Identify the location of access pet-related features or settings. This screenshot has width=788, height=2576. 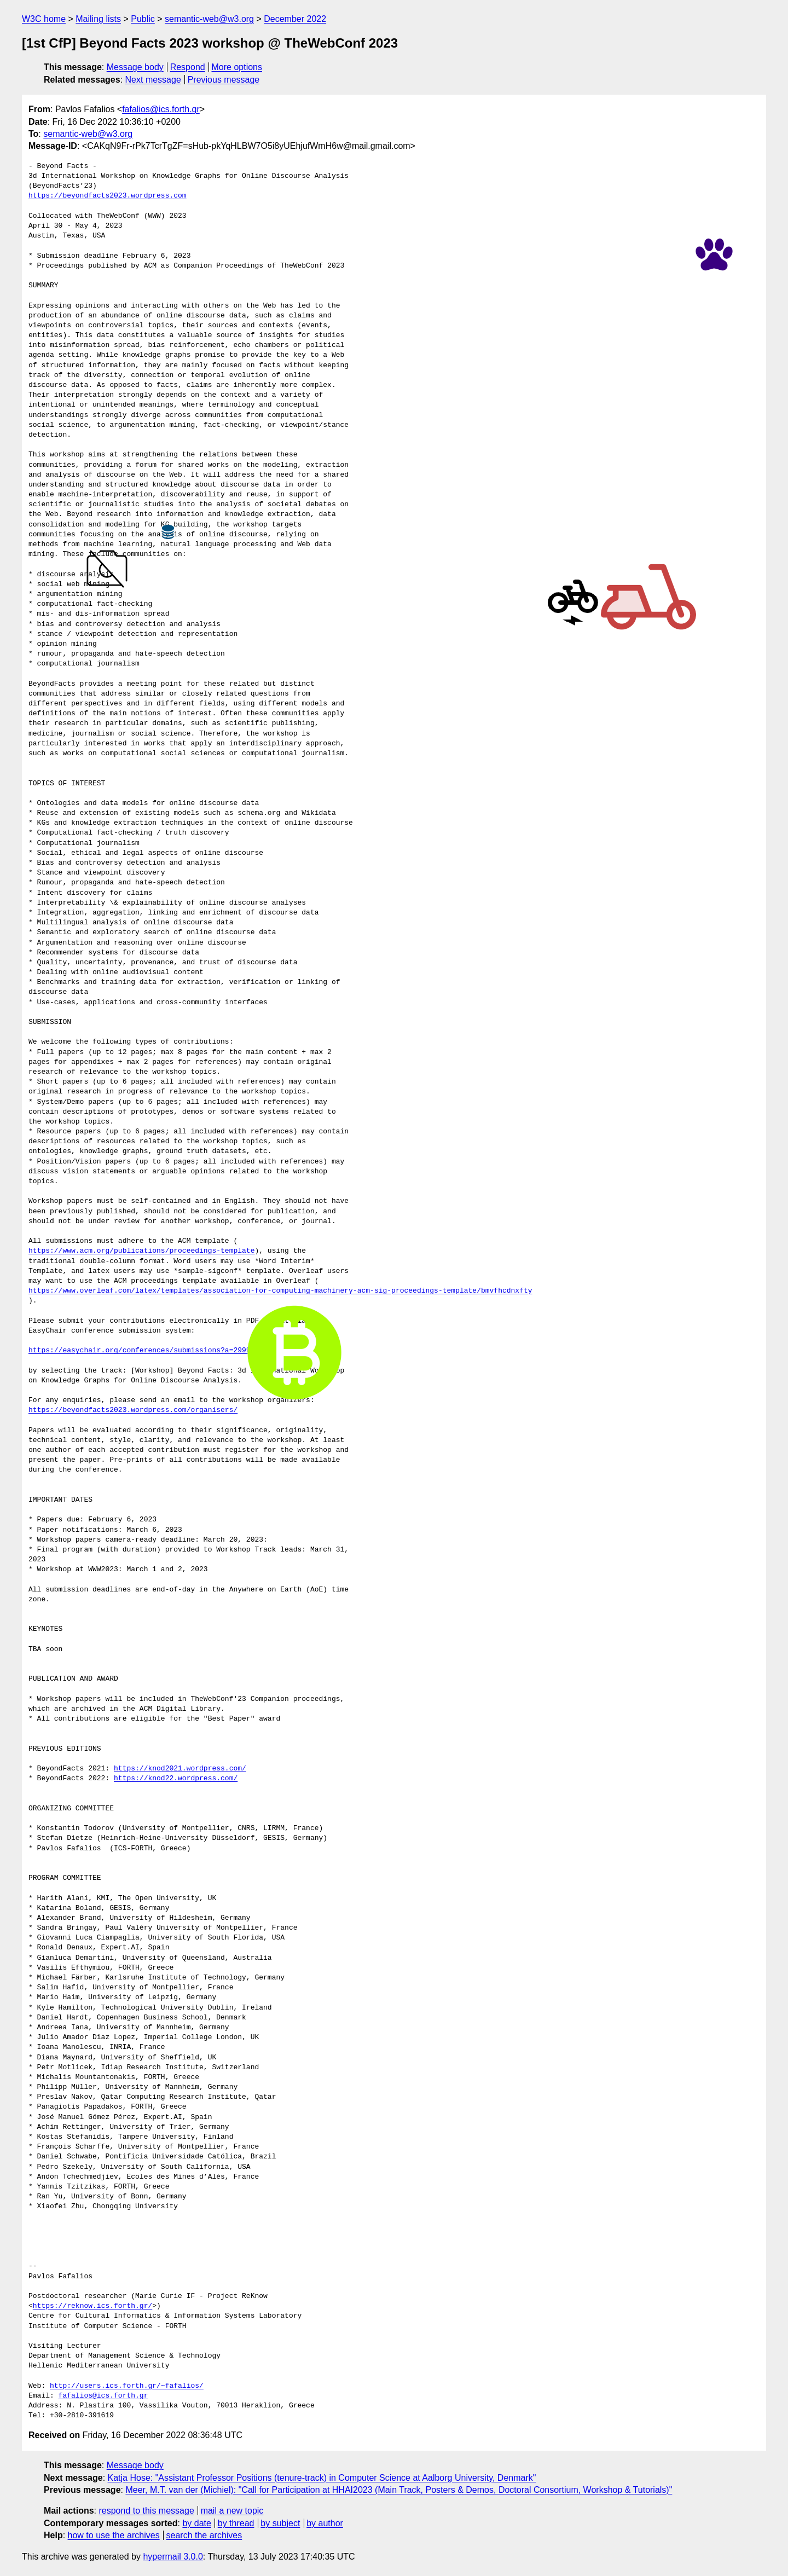
(714, 254).